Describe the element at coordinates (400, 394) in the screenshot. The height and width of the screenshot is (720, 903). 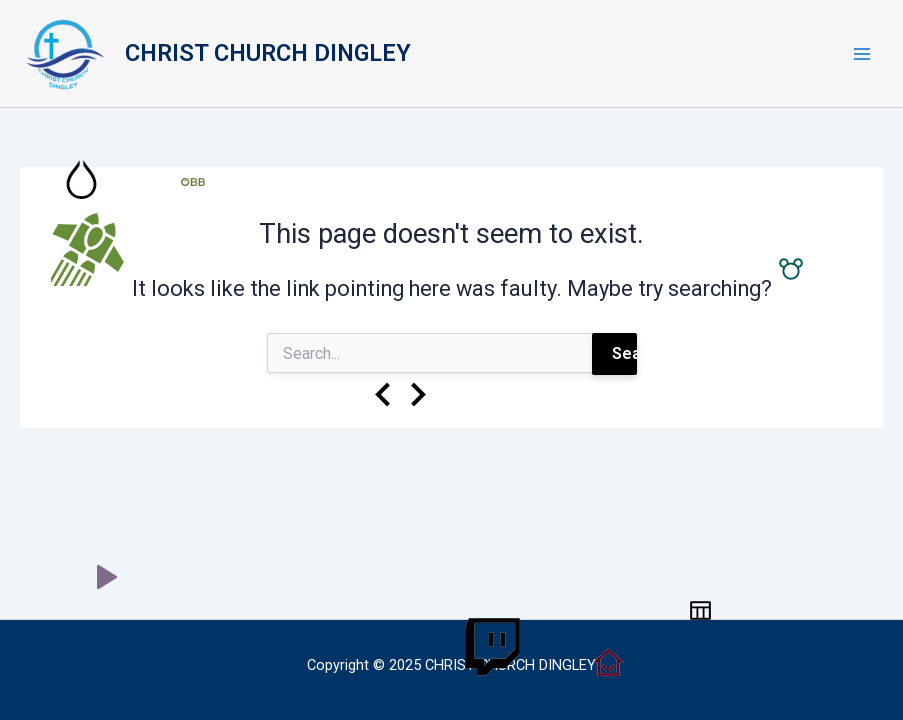
I see `view or edit source code` at that location.